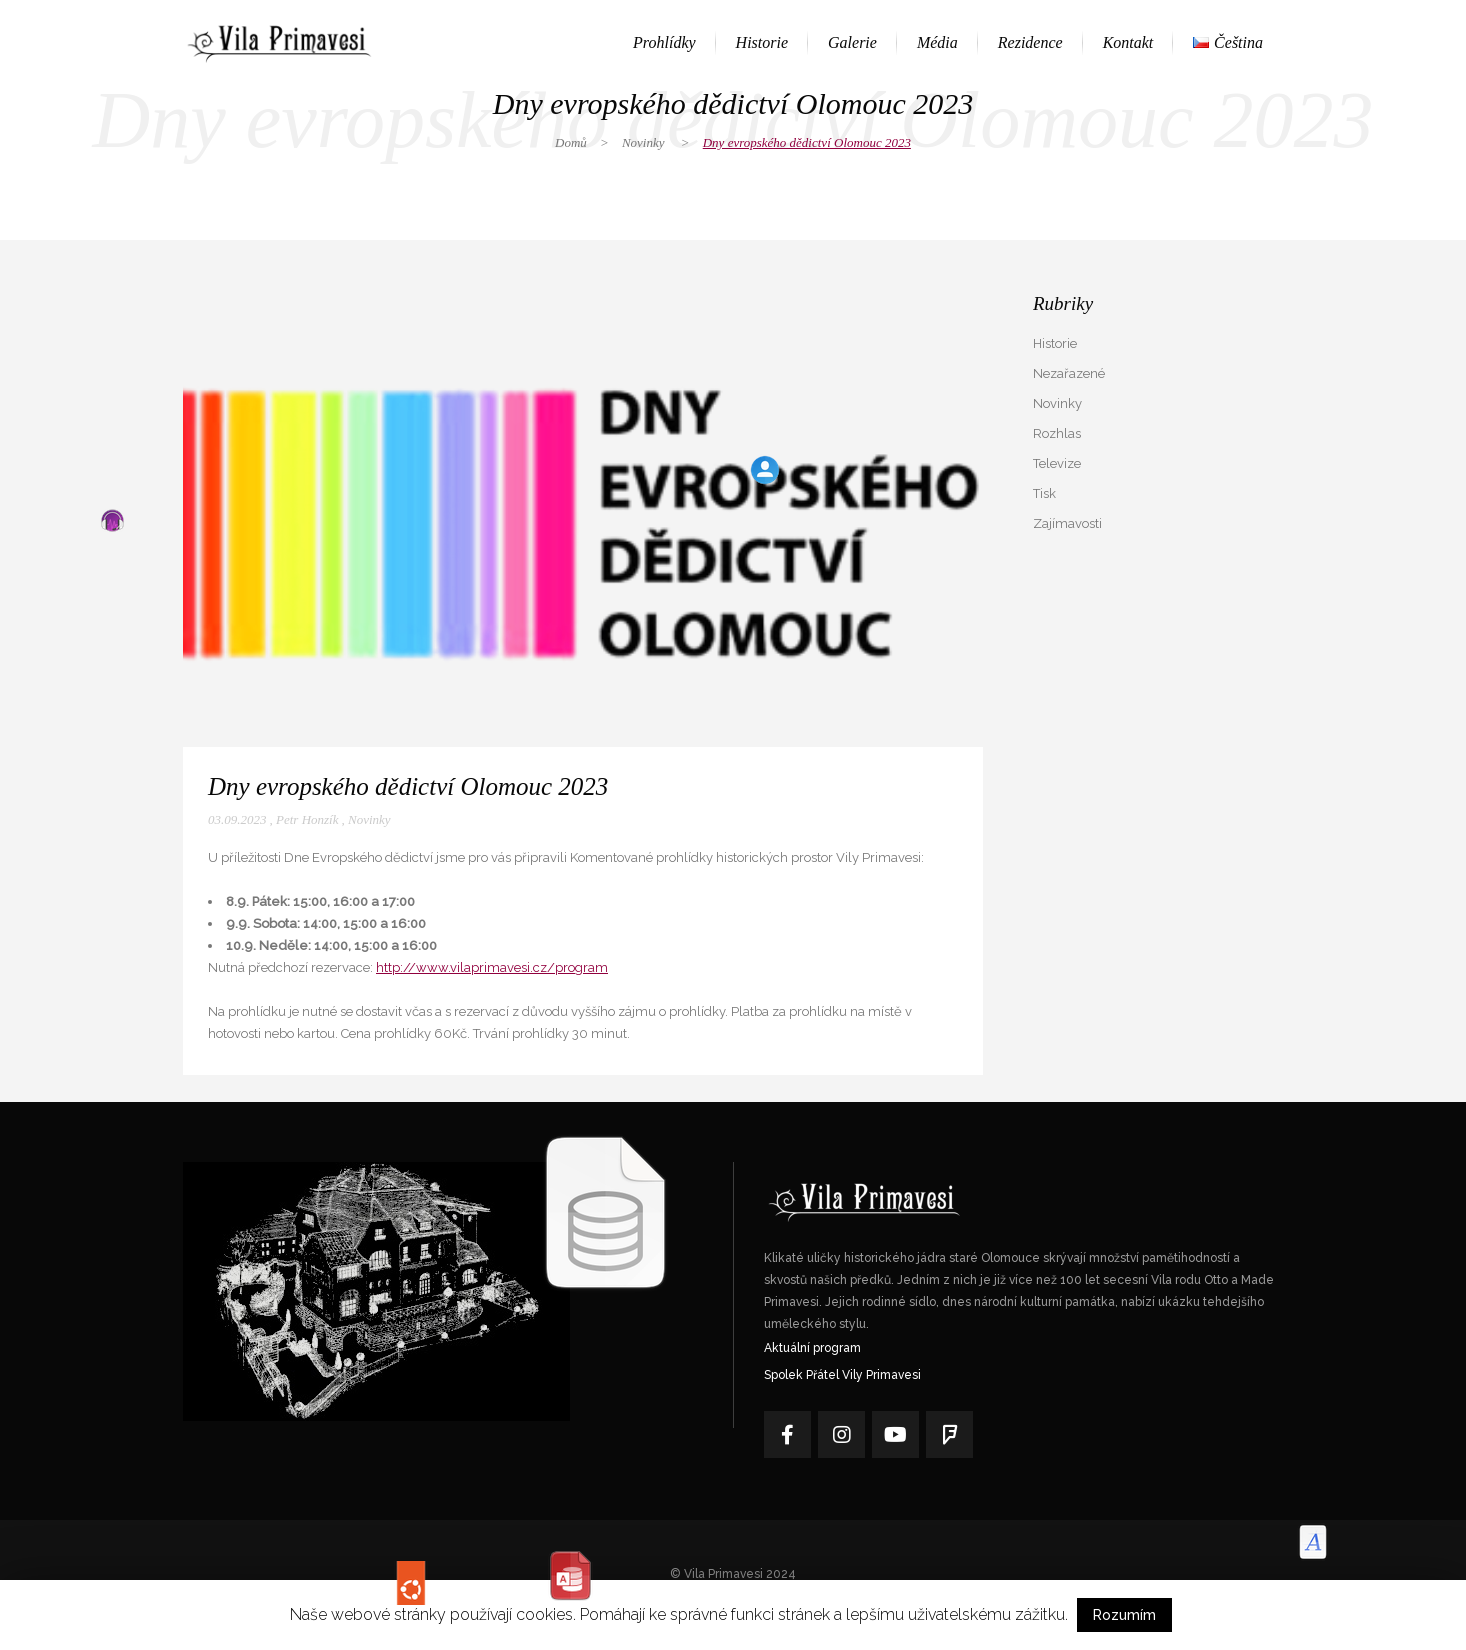 This screenshot has height=1650, width=1466. Describe the element at coordinates (605, 1212) in the screenshot. I see `open a database file` at that location.